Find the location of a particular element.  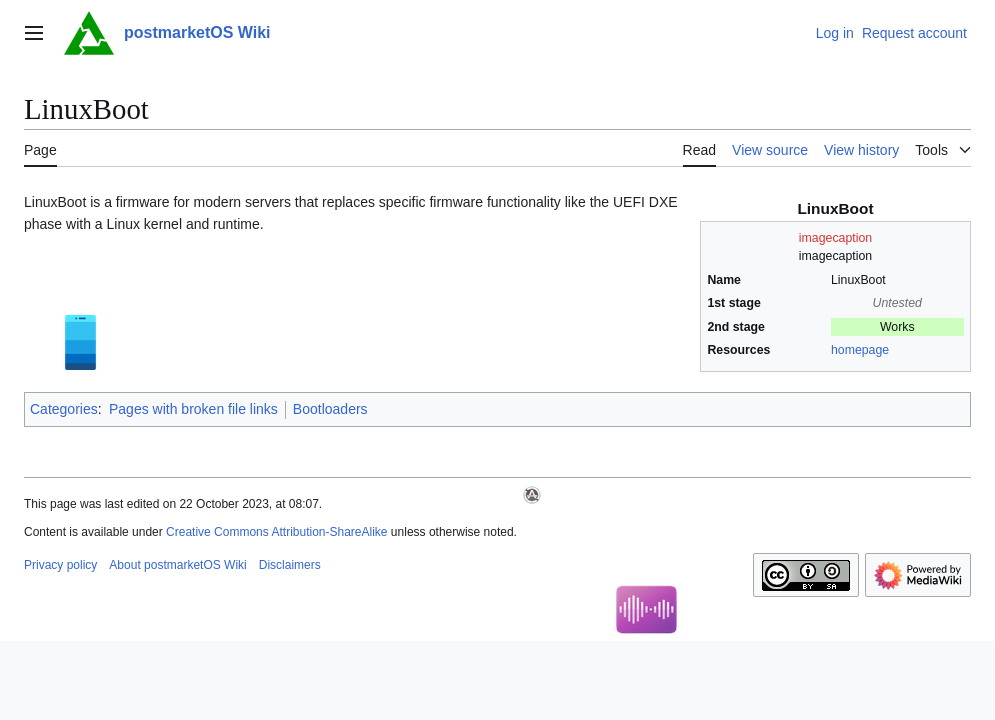

check for available system updates is located at coordinates (532, 495).